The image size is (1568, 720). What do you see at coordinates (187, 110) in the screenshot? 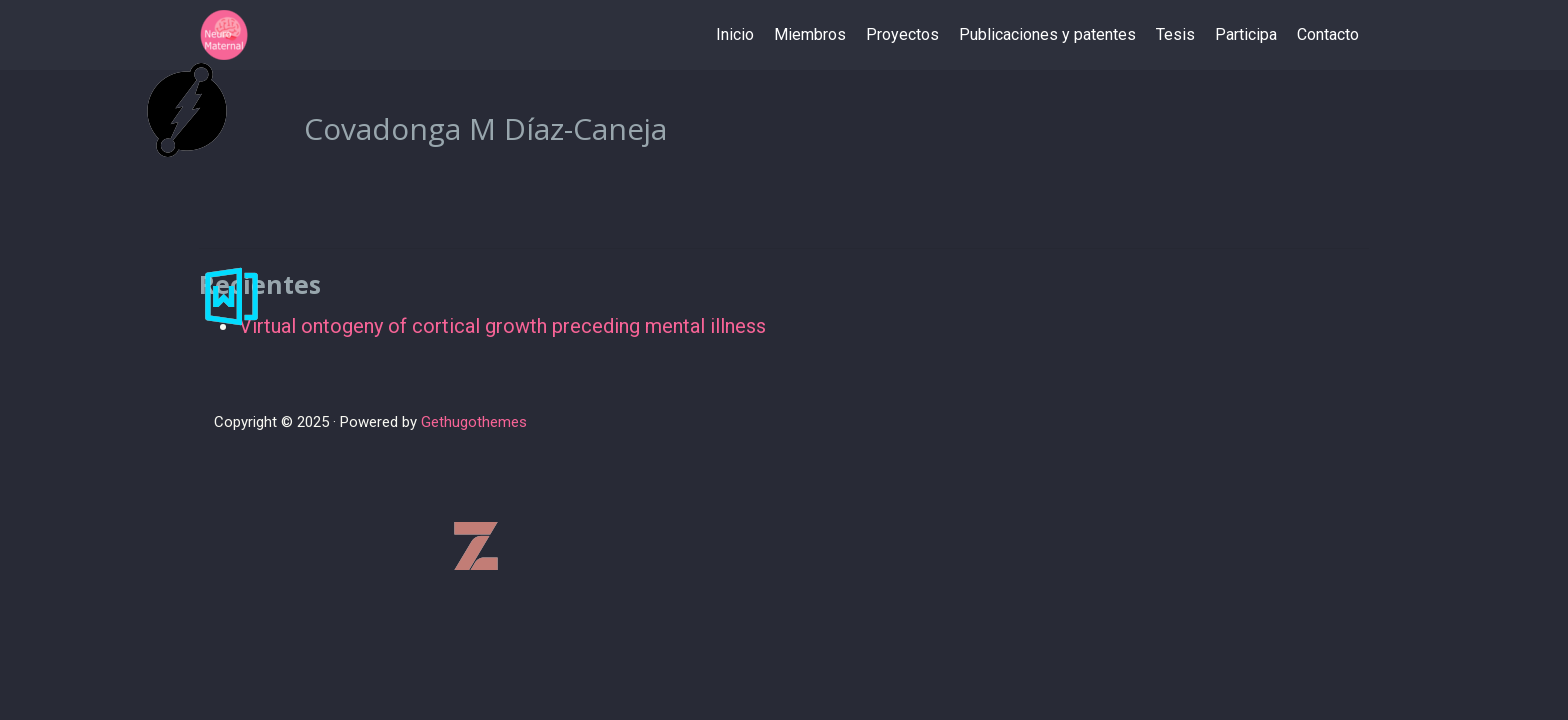
I see `dgraph database logo` at bounding box center [187, 110].